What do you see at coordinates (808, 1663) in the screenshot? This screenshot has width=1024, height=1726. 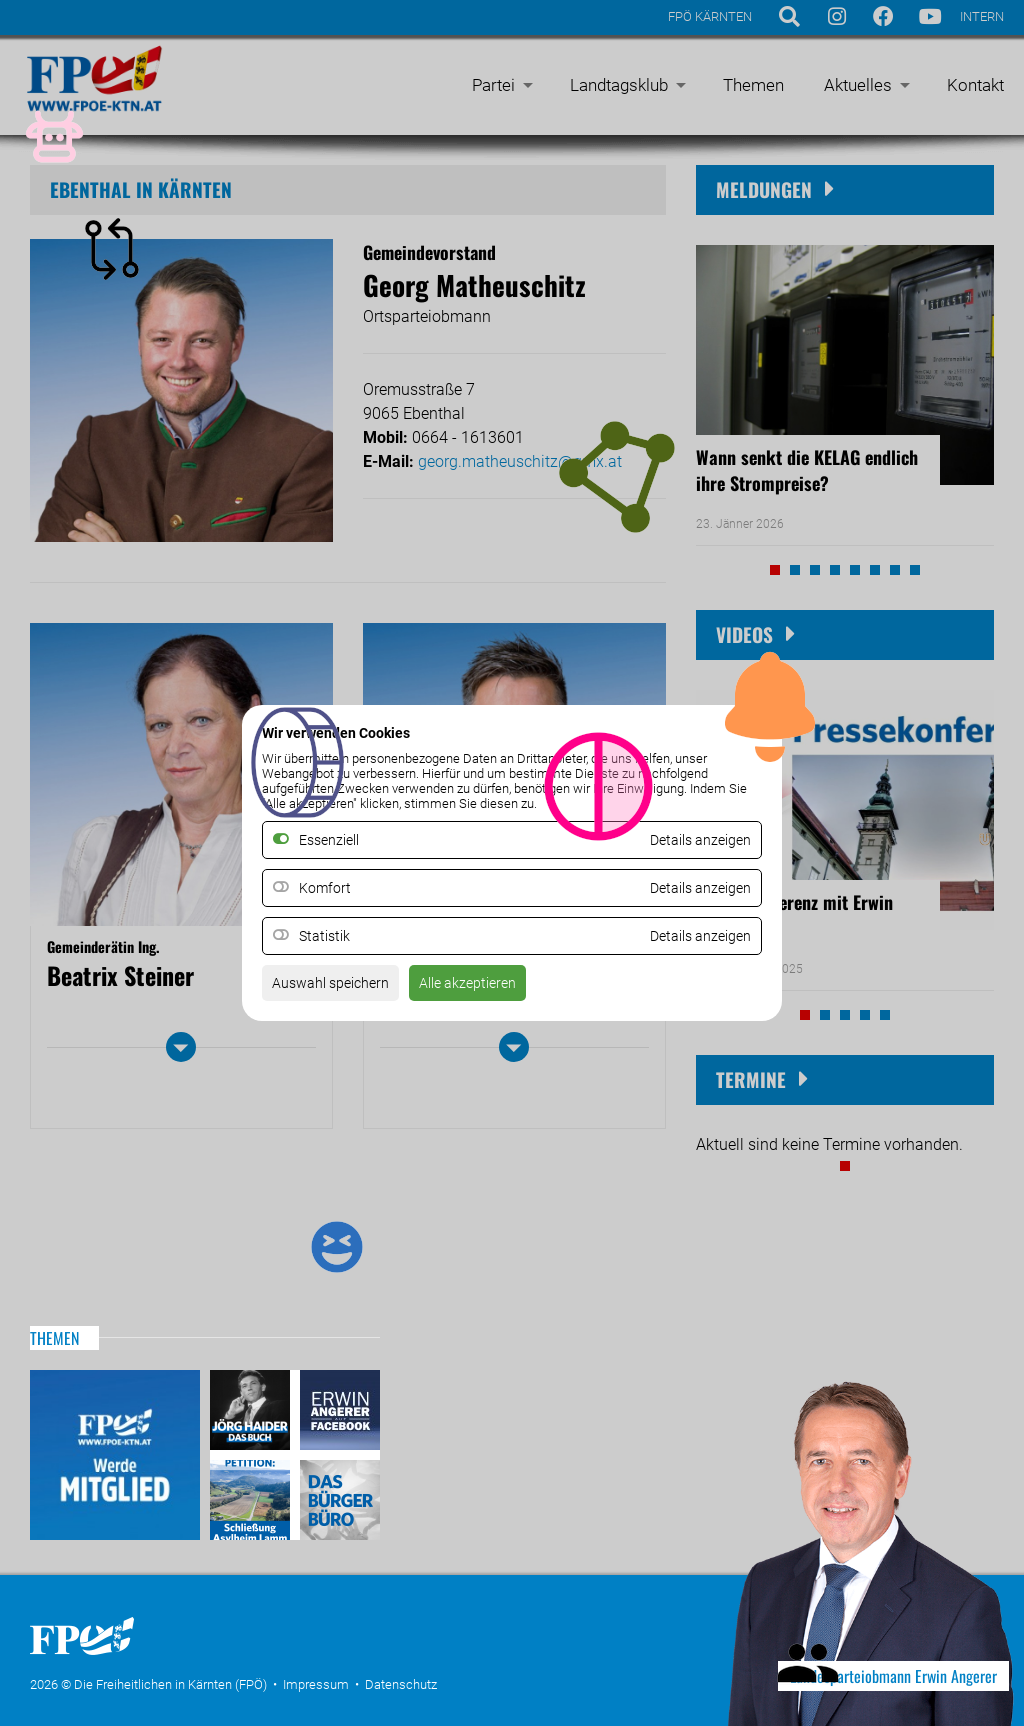 I see `view contacts or people list` at bounding box center [808, 1663].